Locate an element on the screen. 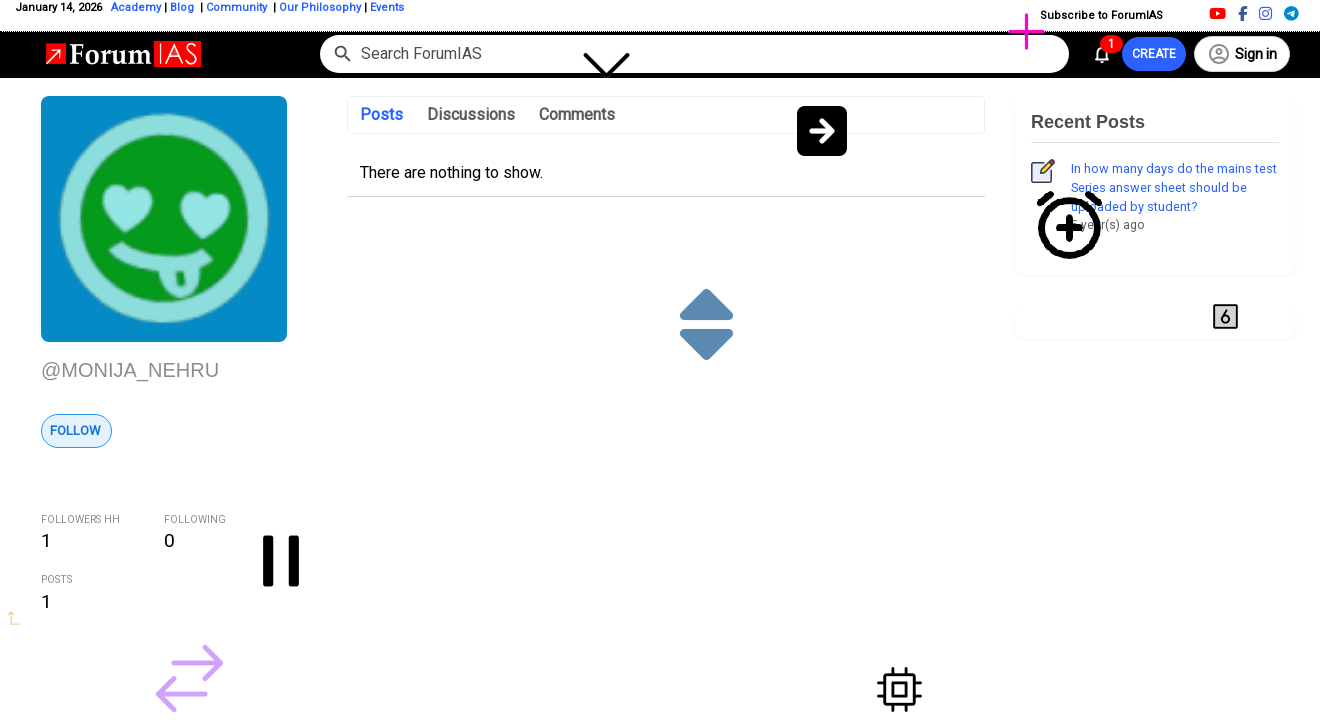  view system hardware information is located at coordinates (899, 689).